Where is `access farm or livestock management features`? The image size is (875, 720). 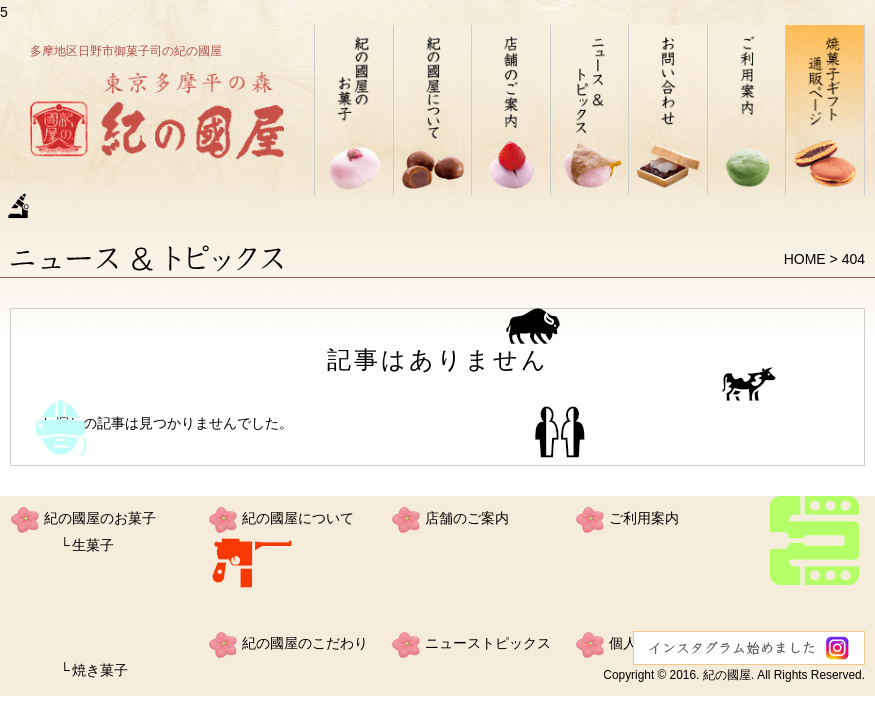 access farm or livestock management features is located at coordinates (749, 384).